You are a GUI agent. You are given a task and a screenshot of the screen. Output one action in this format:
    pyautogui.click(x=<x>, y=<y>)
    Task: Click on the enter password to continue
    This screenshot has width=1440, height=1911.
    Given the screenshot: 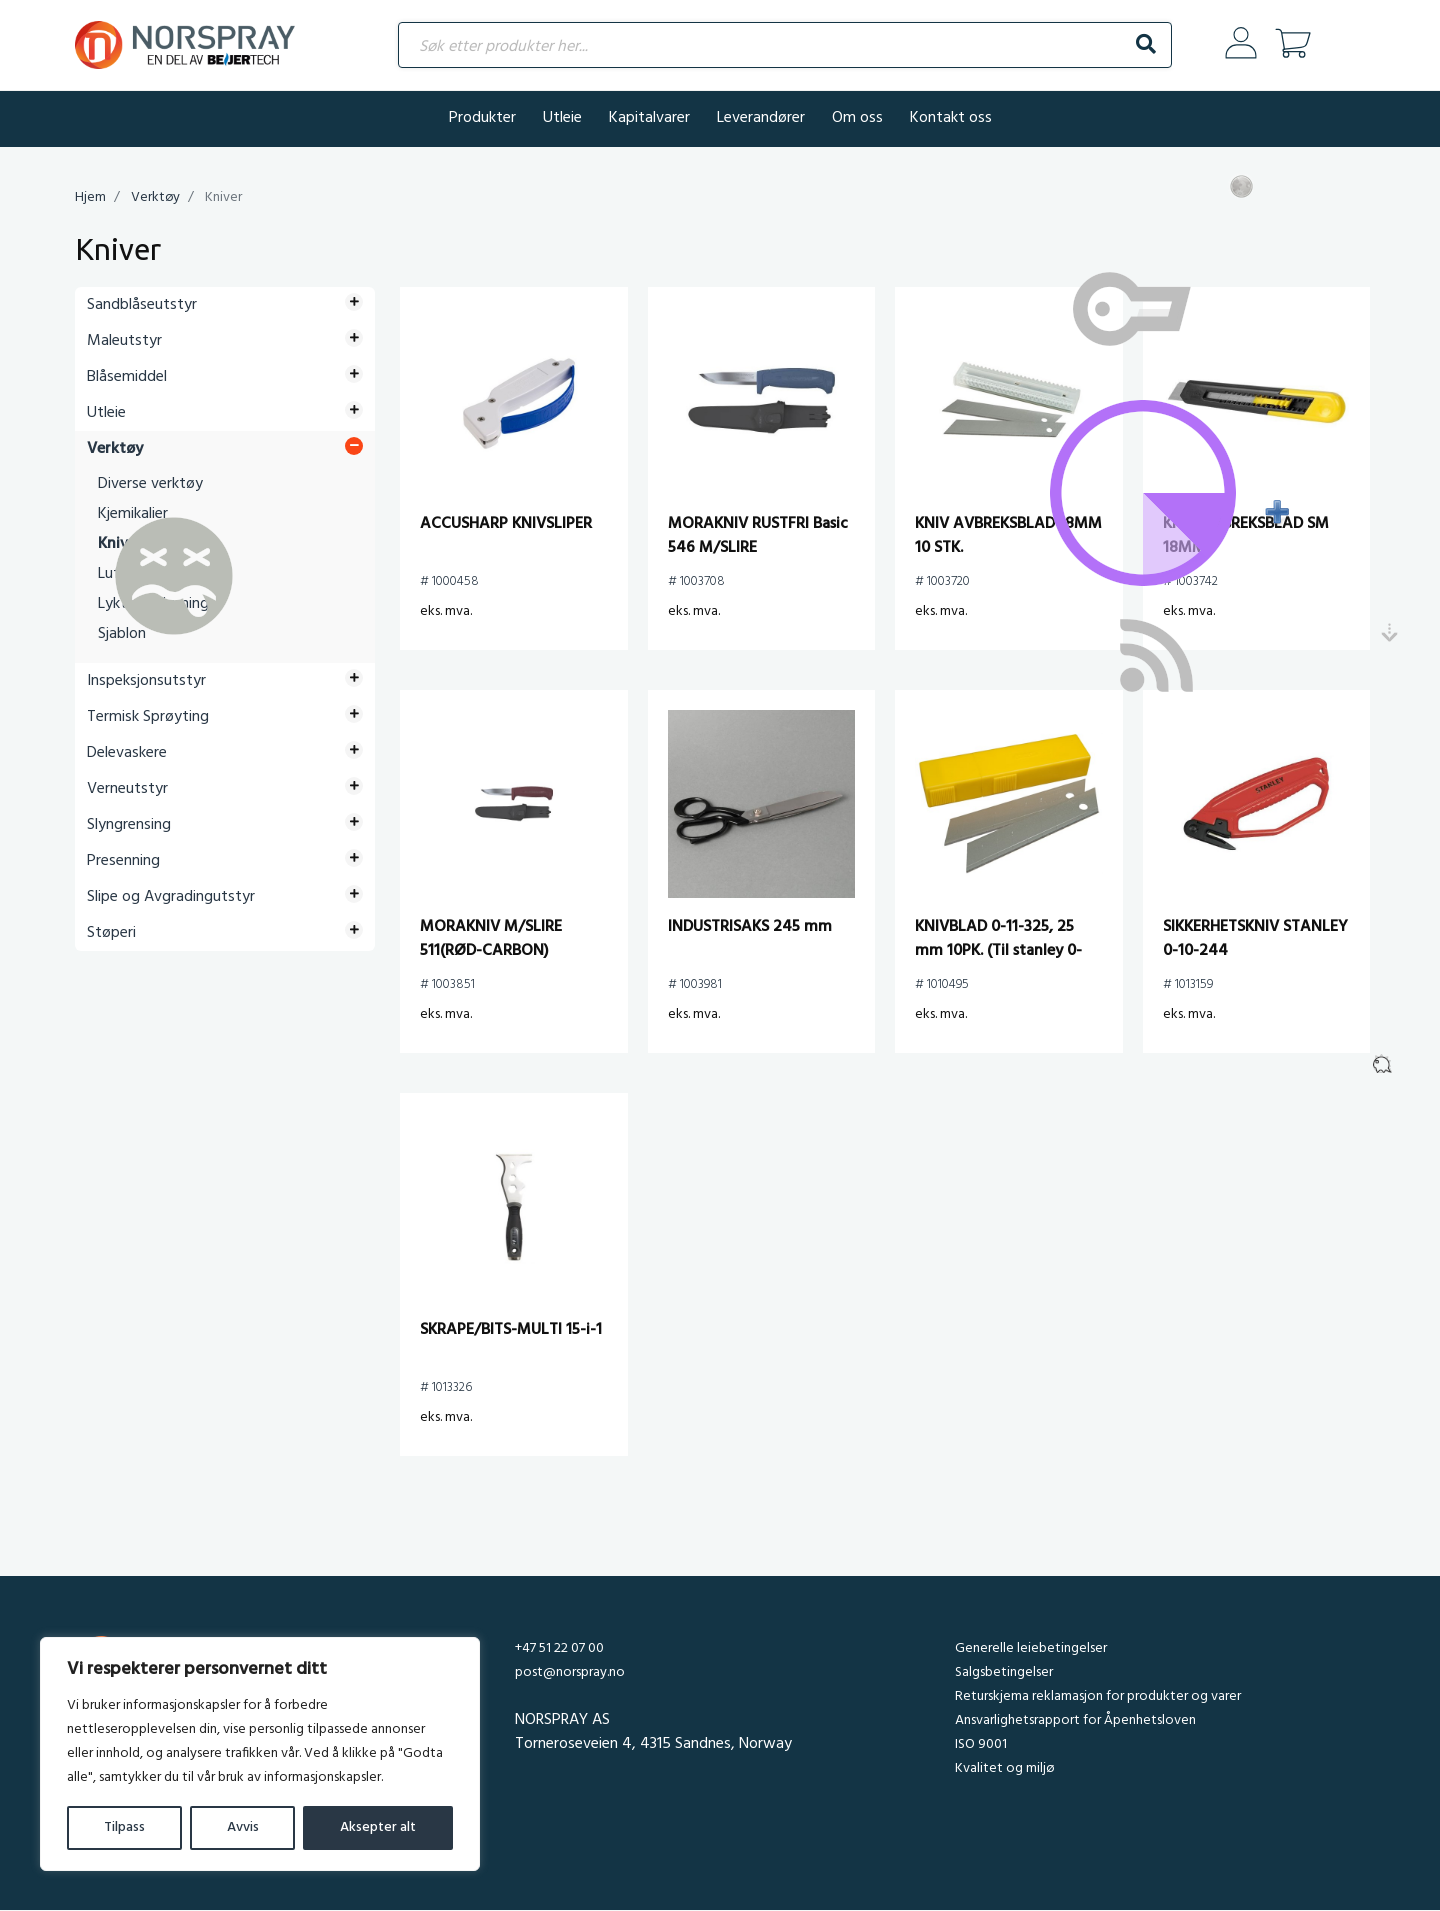 What is the action you would take?
    pyautogui.click(x=1132, y=309)
    